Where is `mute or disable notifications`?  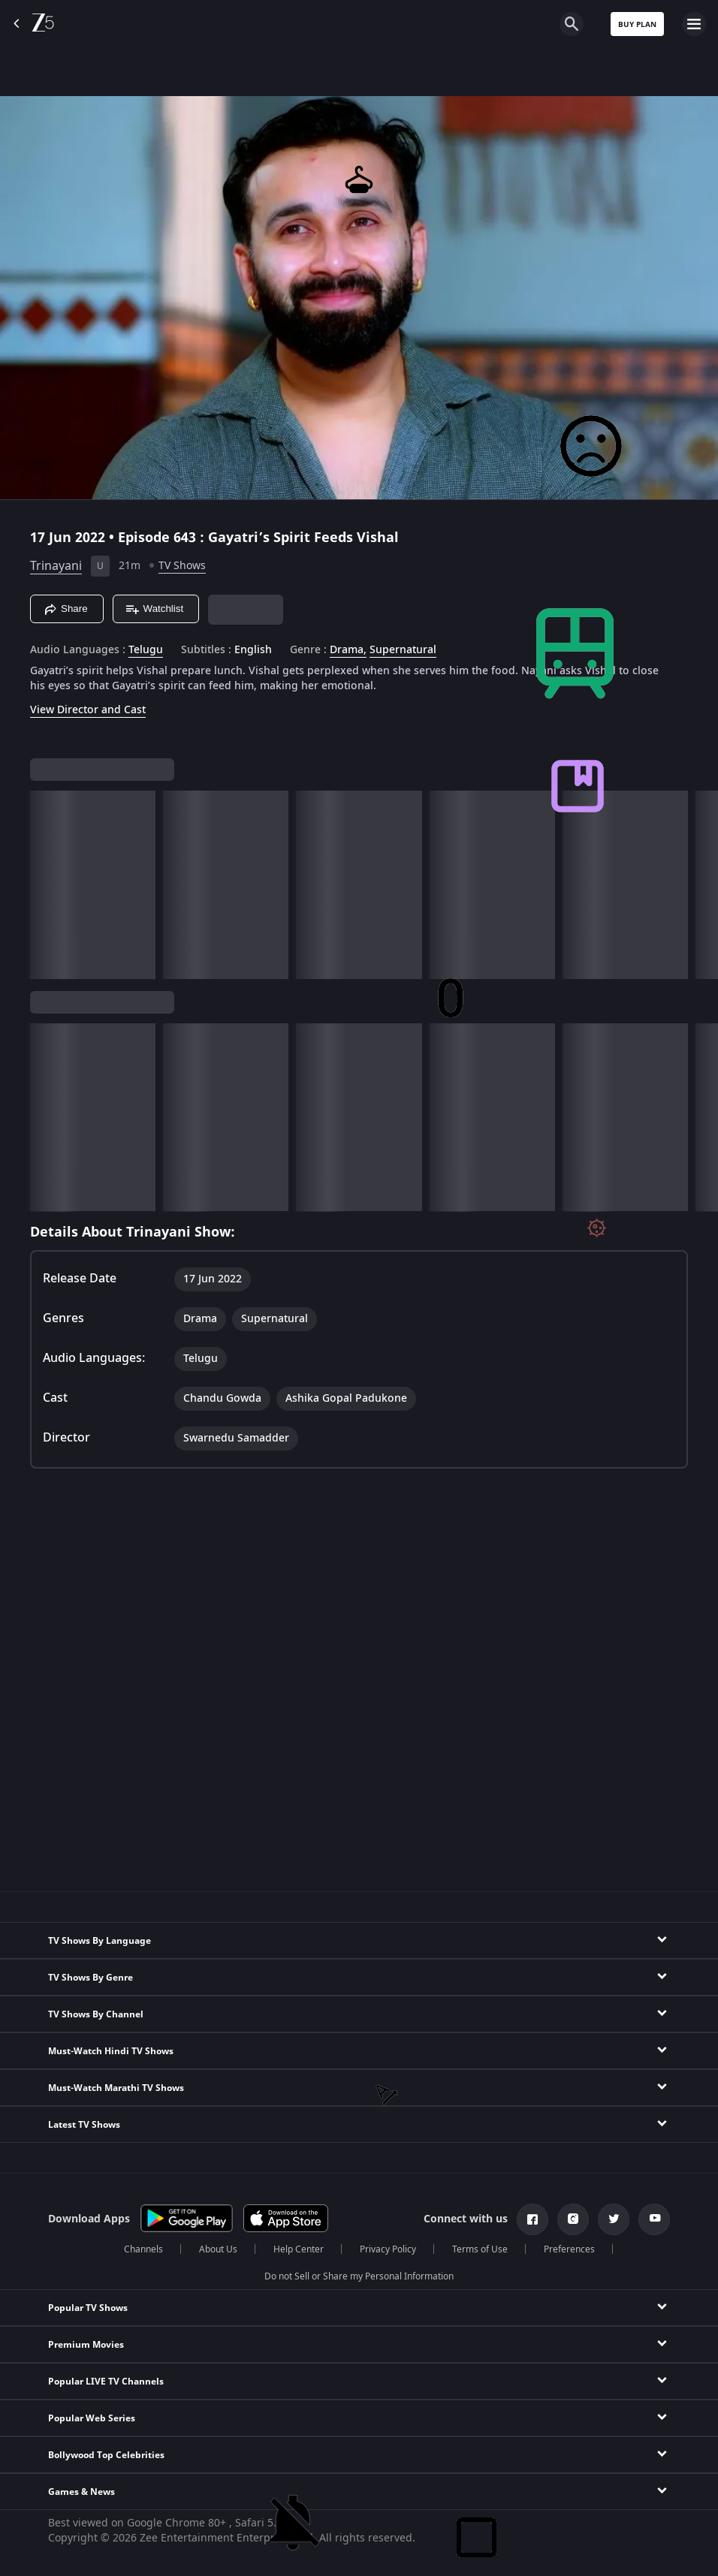
mute or disable notifications is located at coordinates (293, 2522).